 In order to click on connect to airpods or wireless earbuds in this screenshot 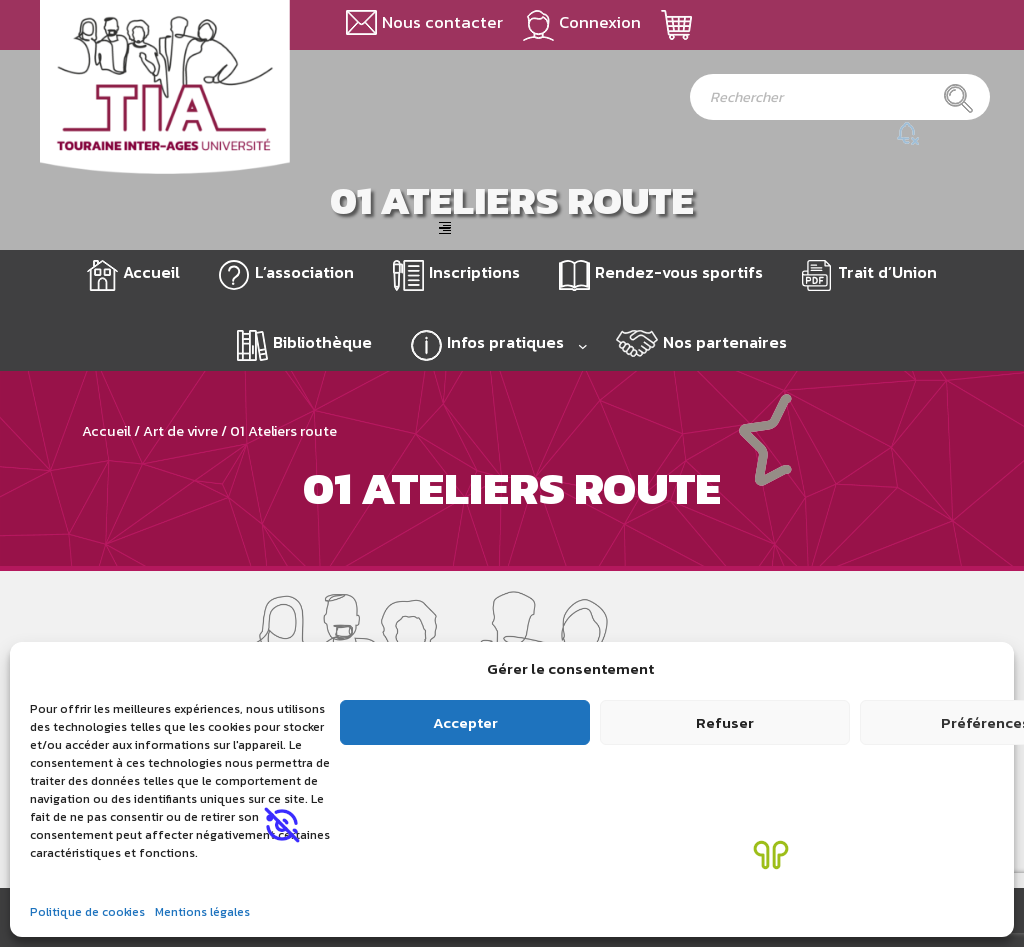, I will do `click(771, 855)`.